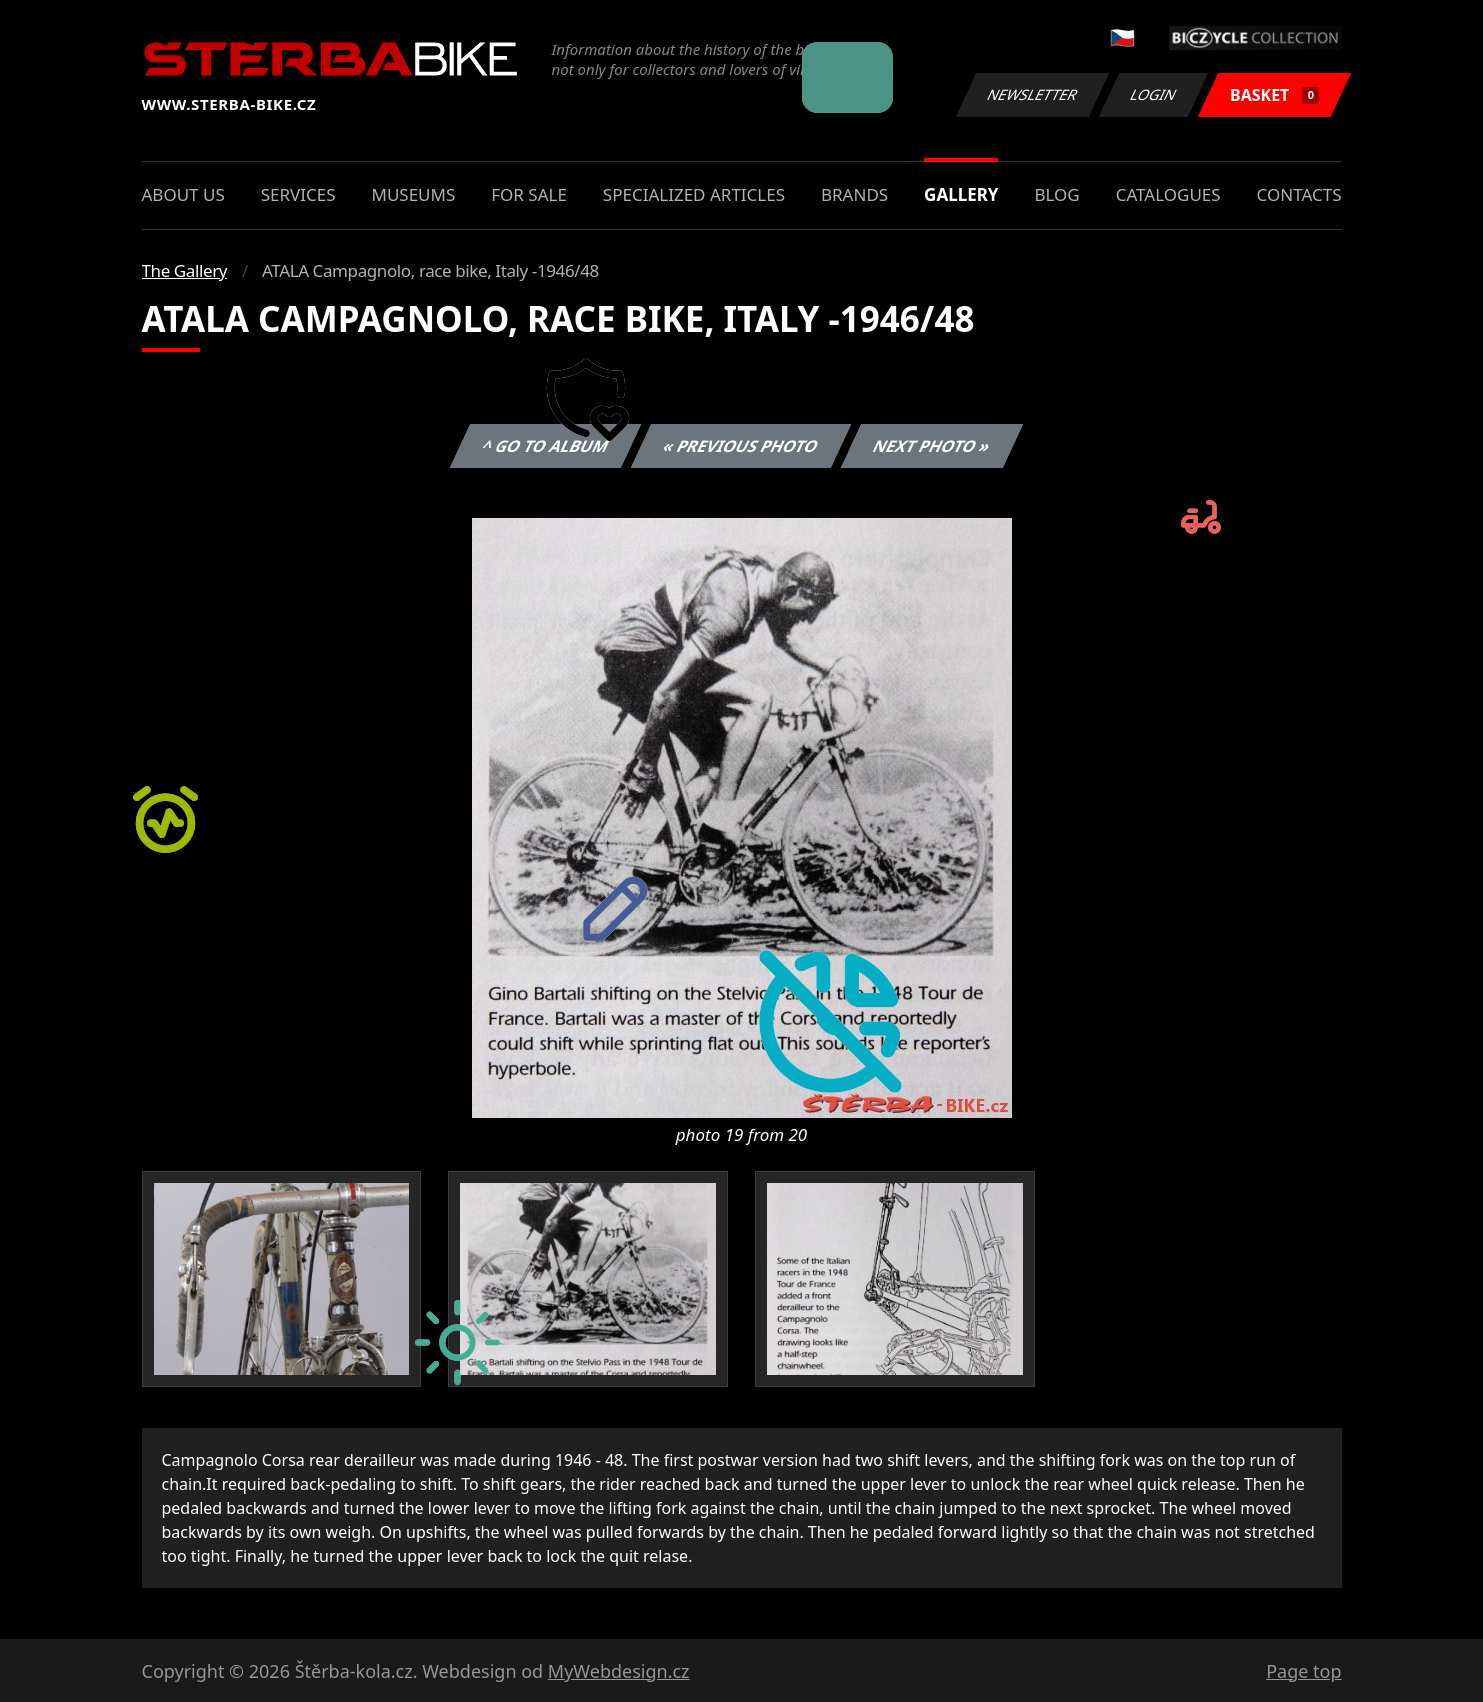  I want to click on switch to landscape orientation, so click(847, 77).